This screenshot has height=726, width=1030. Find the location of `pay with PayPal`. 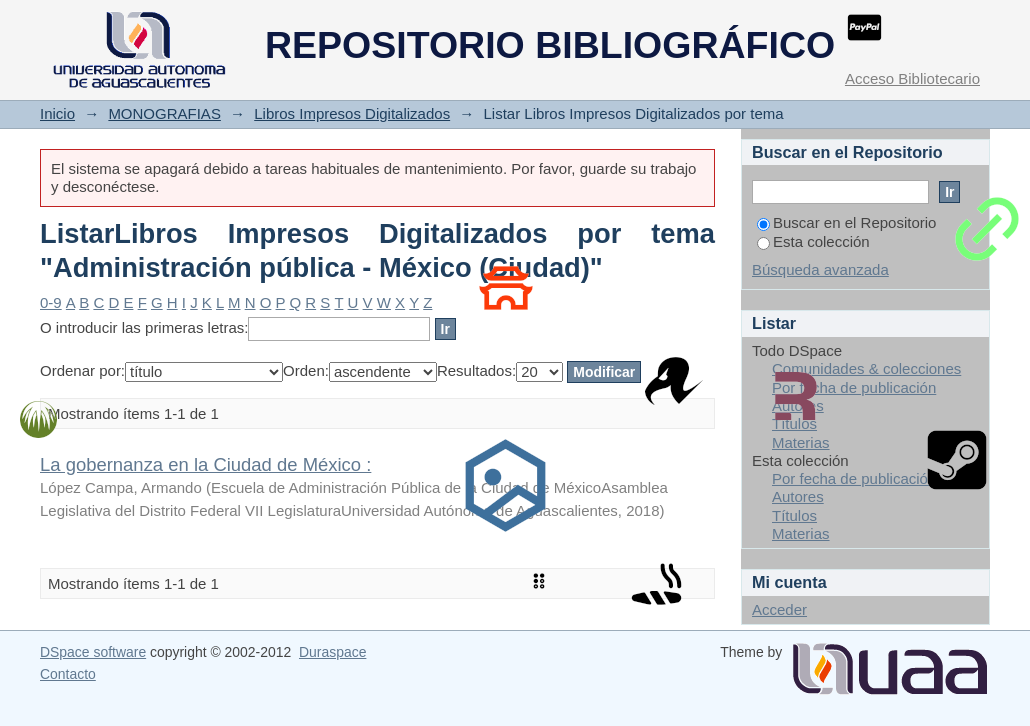

pay with PayPal is located at coordinates (864, 27).